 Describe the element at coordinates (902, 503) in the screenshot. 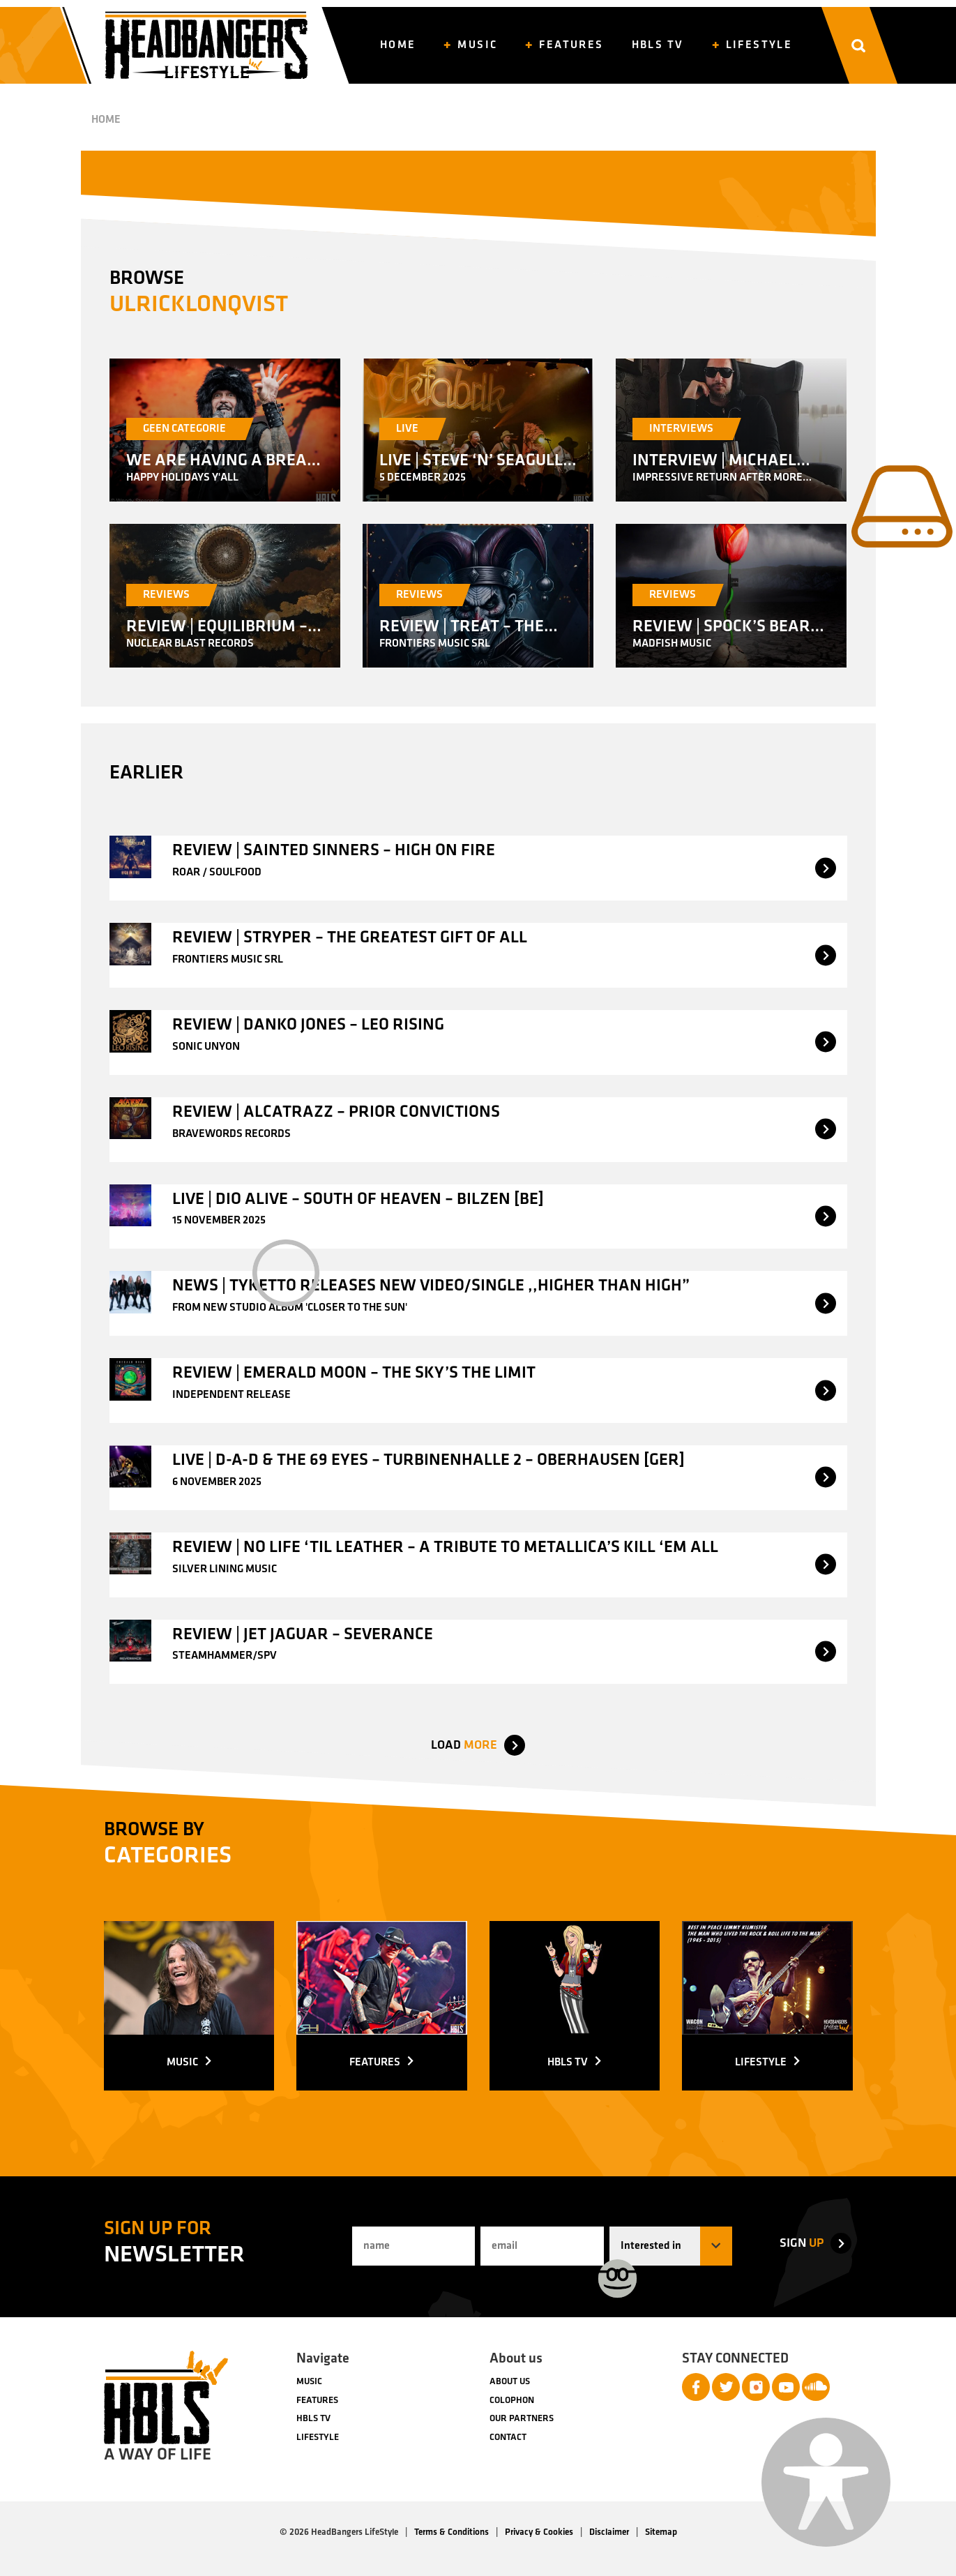

I see `access hard drive or storage device` at that location.